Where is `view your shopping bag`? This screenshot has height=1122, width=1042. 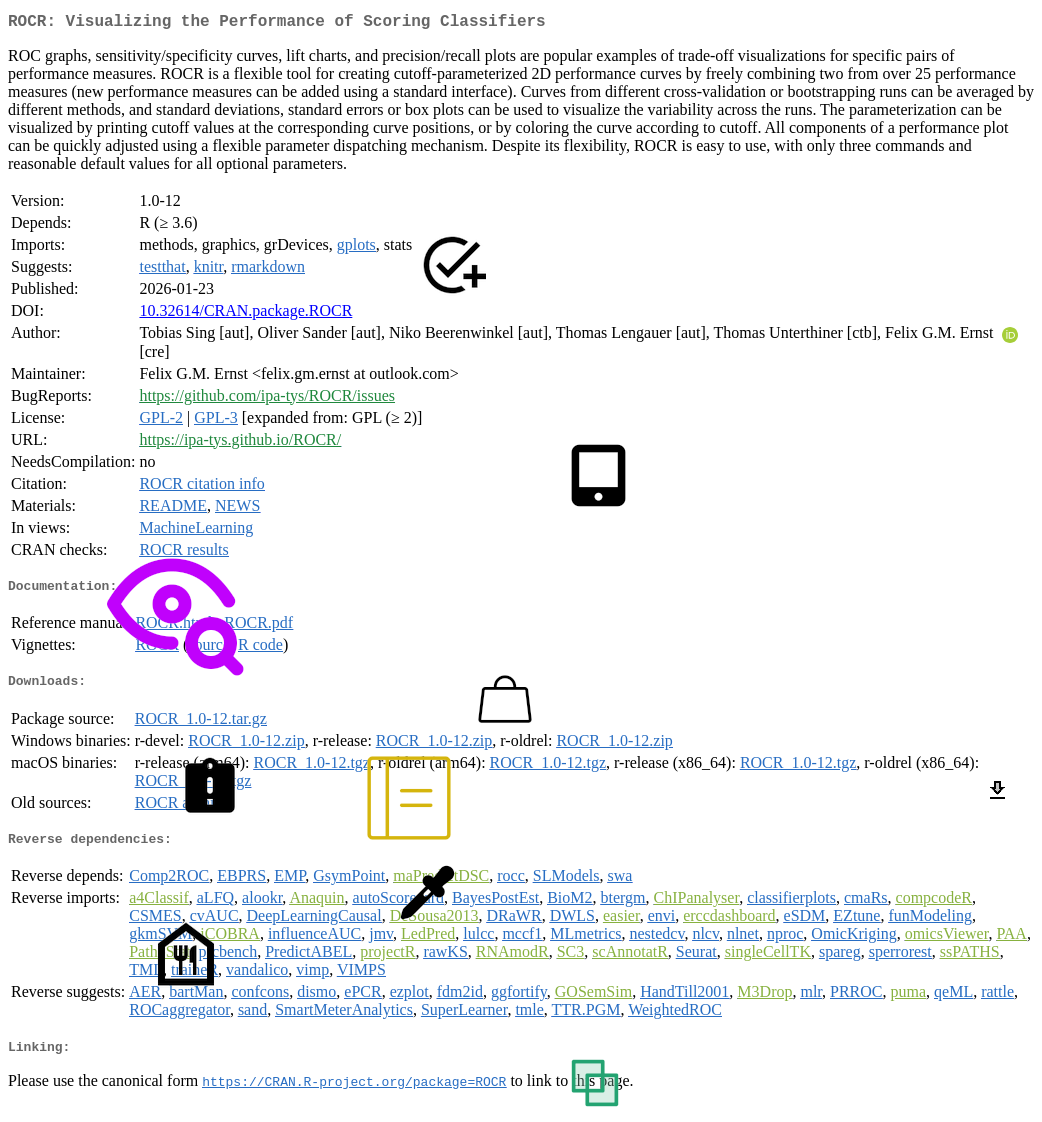 view your shopping bag is located at coordinates (505, 702).